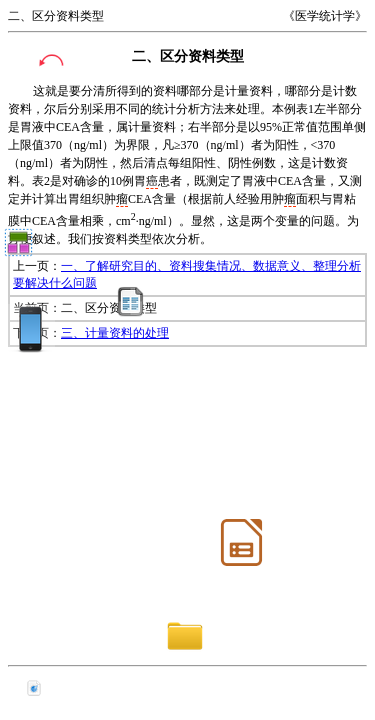  What do you see at coordinates (241, 542) in the screenshot?
I see `open LibreOffice Impress presentation software` at bounding box center [241, 542].